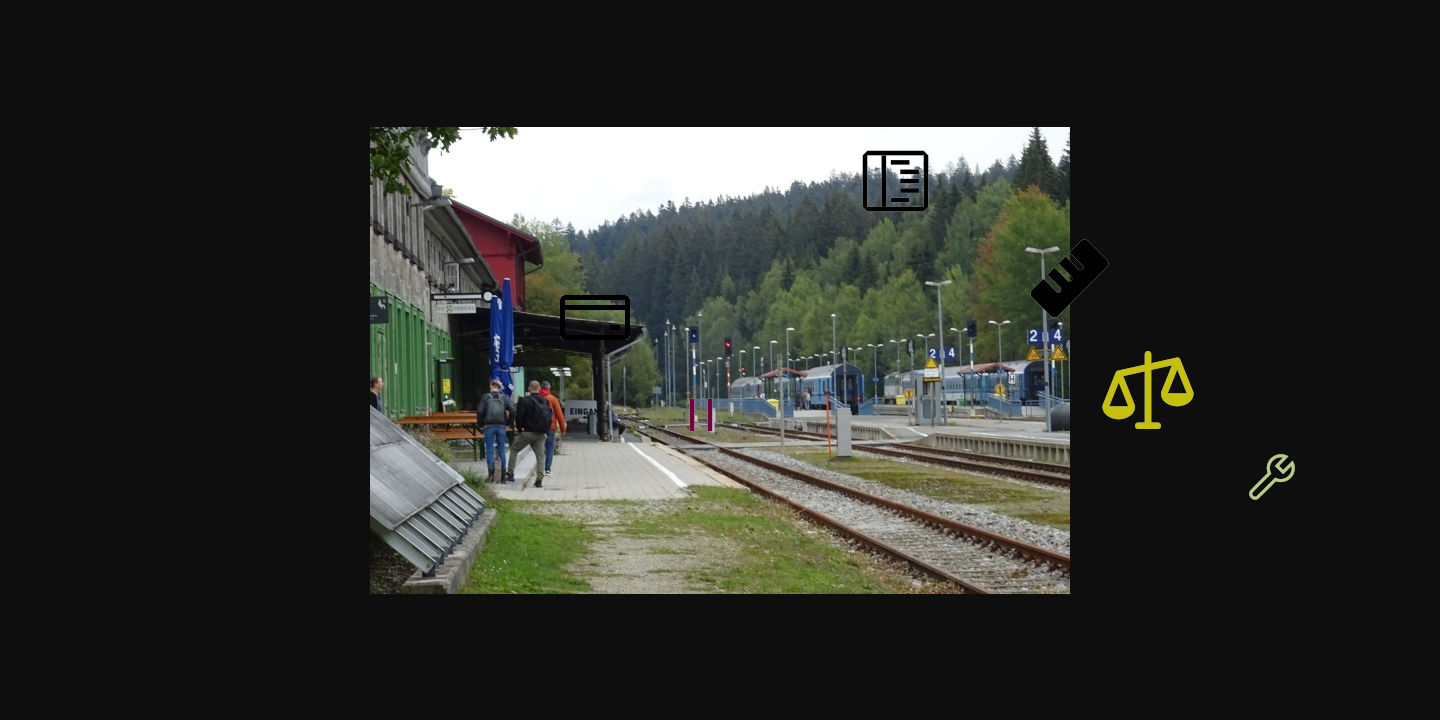  Describe the element at coordinates (1272, 477) in the screenshot. I see `view or edit object properties` at that location.